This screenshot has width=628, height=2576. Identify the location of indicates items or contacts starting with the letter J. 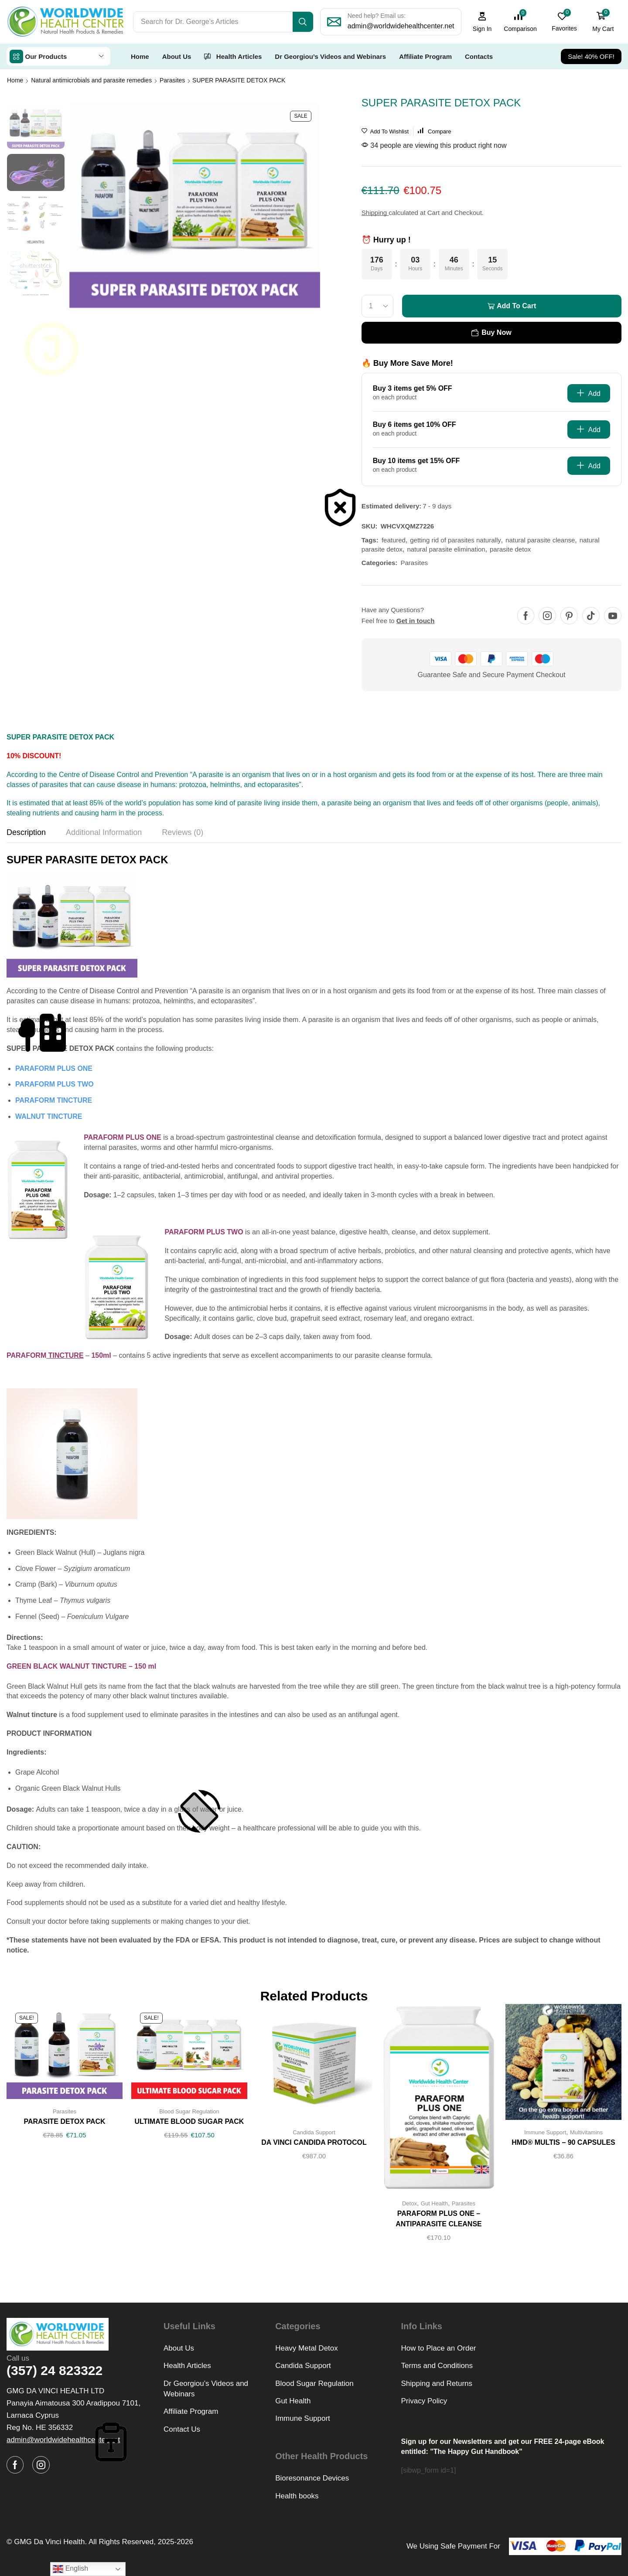
(51, 349).